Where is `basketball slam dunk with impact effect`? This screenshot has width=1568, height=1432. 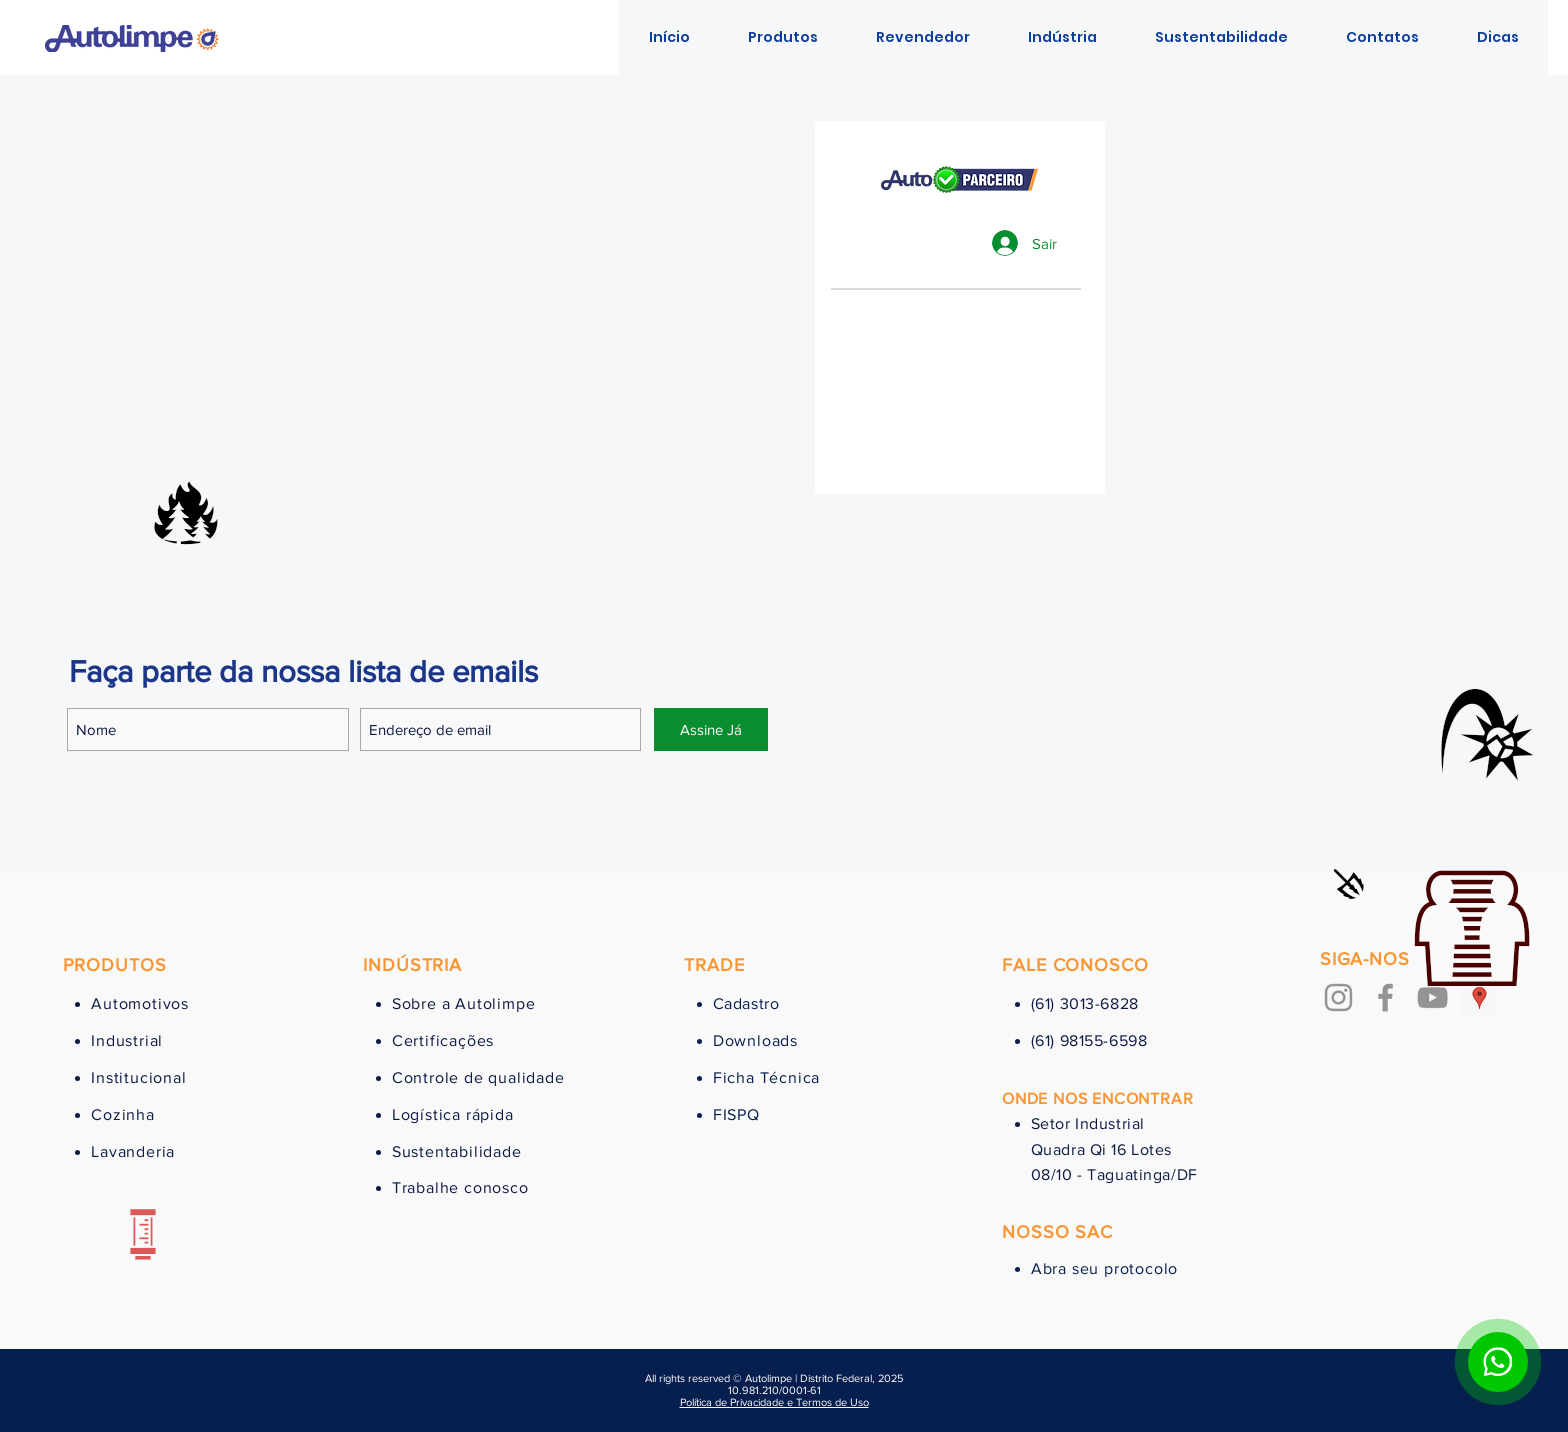 basketball slam dunk with impact effect is located at coordinates (1486, 734).